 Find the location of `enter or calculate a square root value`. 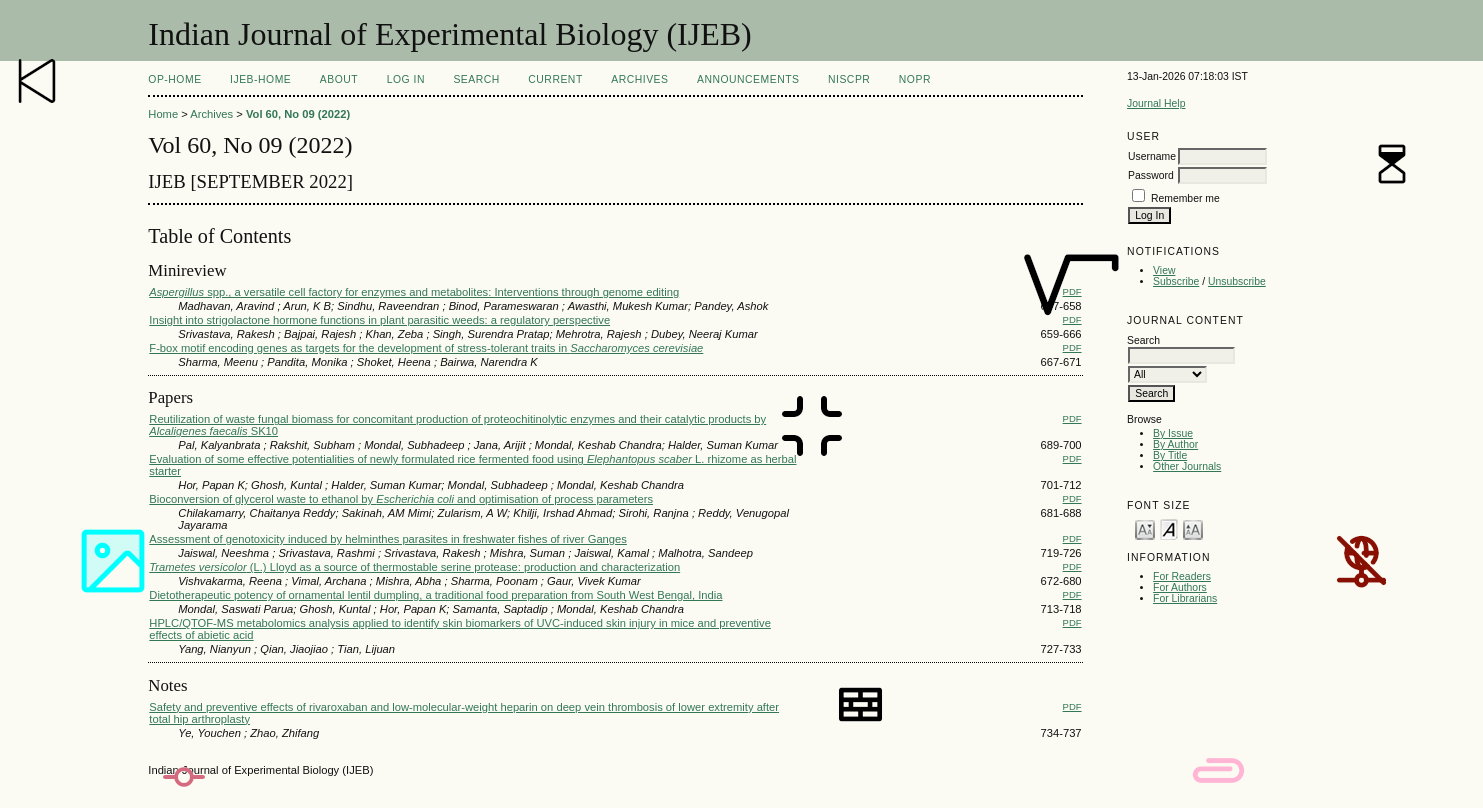

enter or calculate a square root value is located at coordinates (1068, 278).